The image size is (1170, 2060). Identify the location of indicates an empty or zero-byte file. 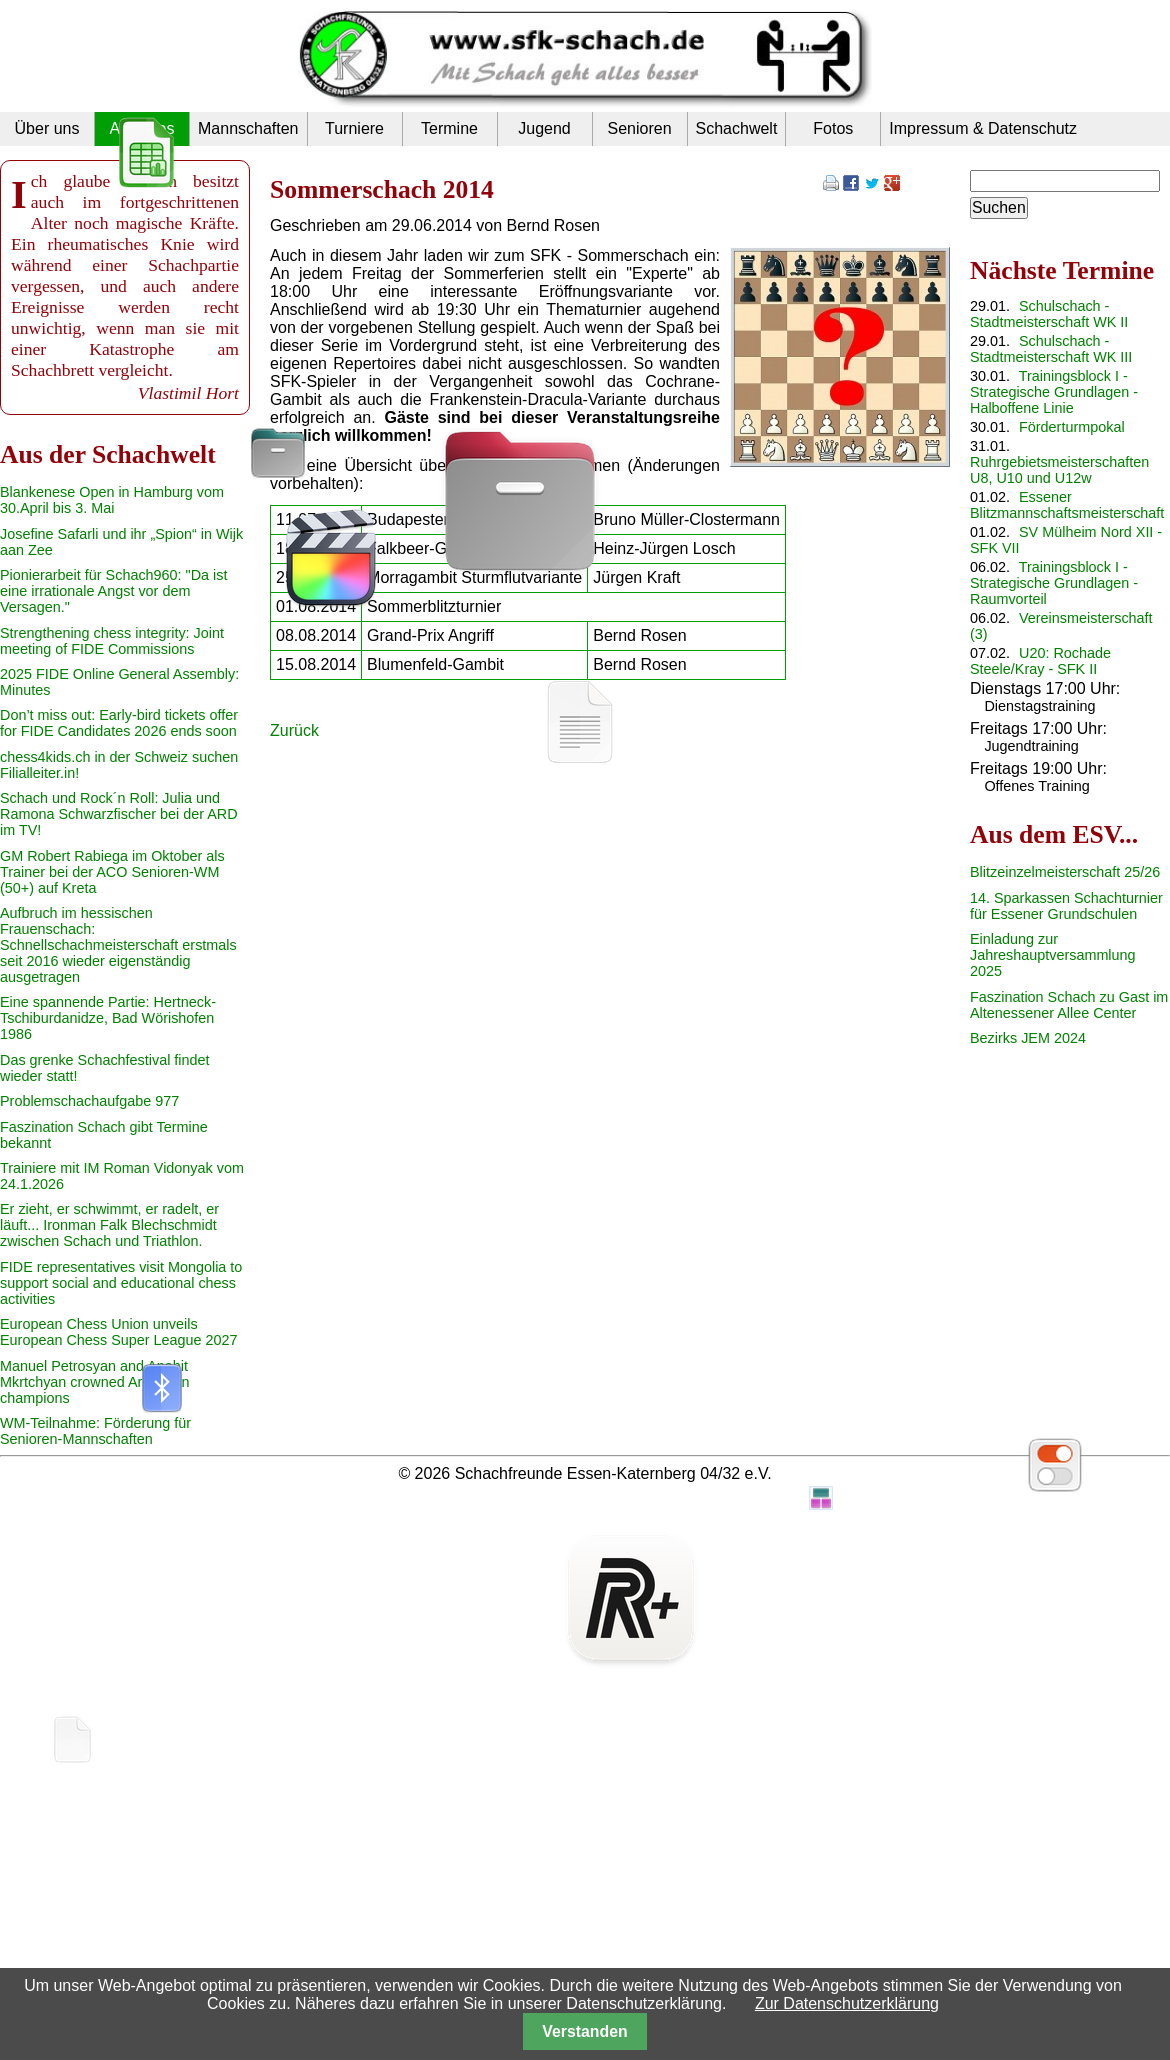
(72, 1739).